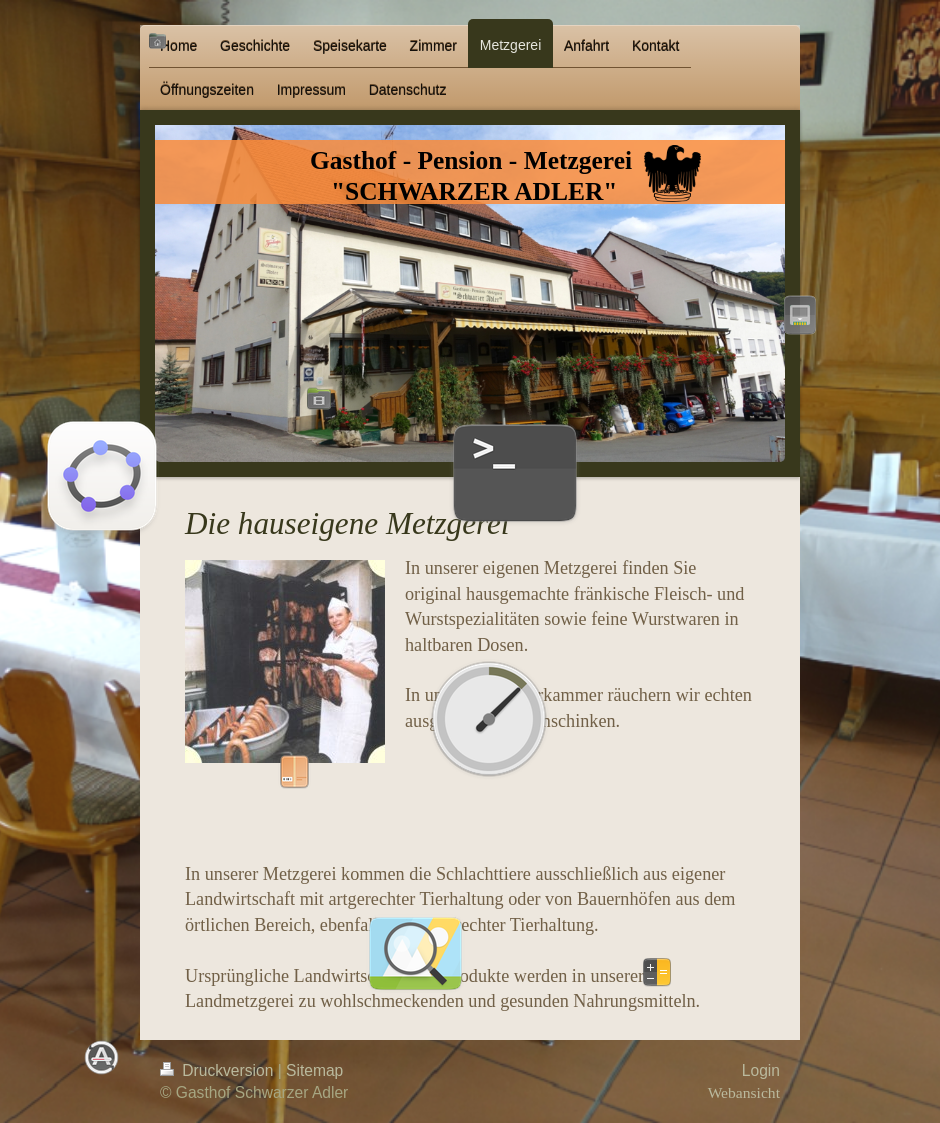  What do you see at coordinates (157, 40) in the screenshot?
I see `access your home folder` at bounding box center [157, 40].